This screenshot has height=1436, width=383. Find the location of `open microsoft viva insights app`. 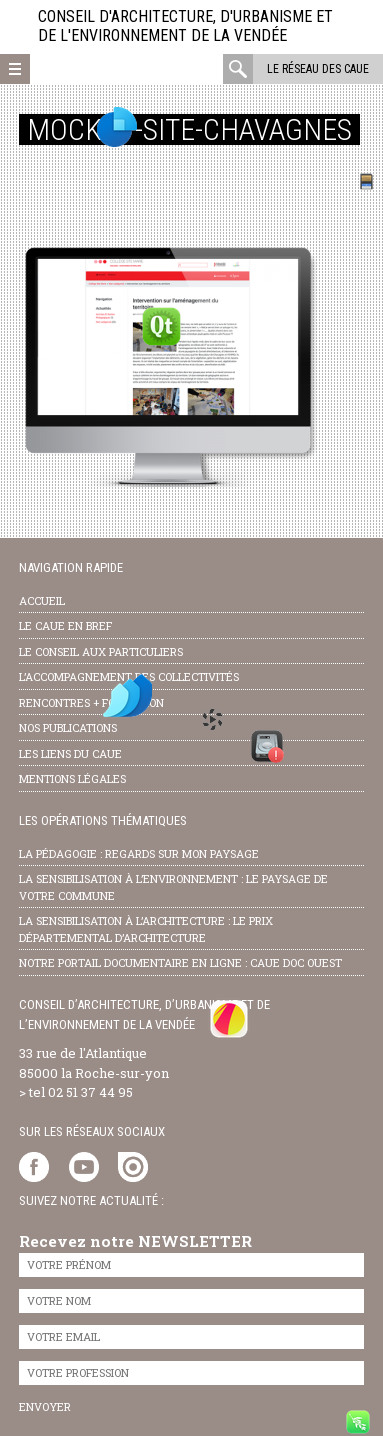

open microsoft viva insights app is located at coordinates (127, 695).